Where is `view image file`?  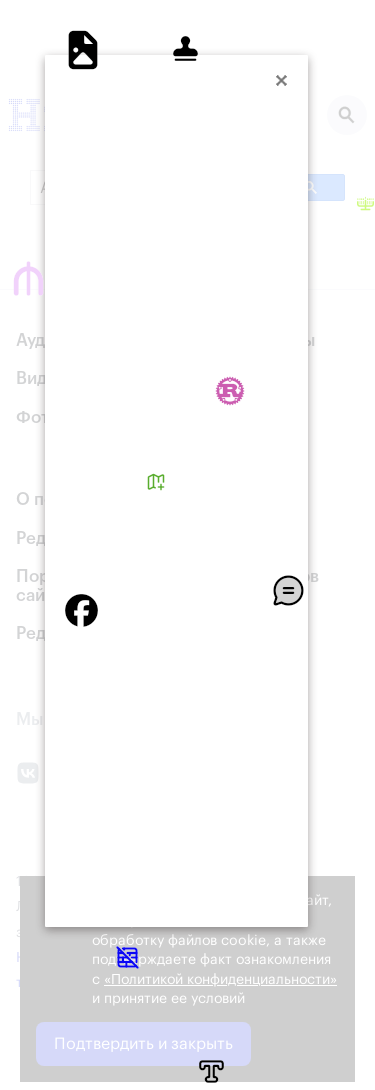
view image file is located at coordinates (83, 50).